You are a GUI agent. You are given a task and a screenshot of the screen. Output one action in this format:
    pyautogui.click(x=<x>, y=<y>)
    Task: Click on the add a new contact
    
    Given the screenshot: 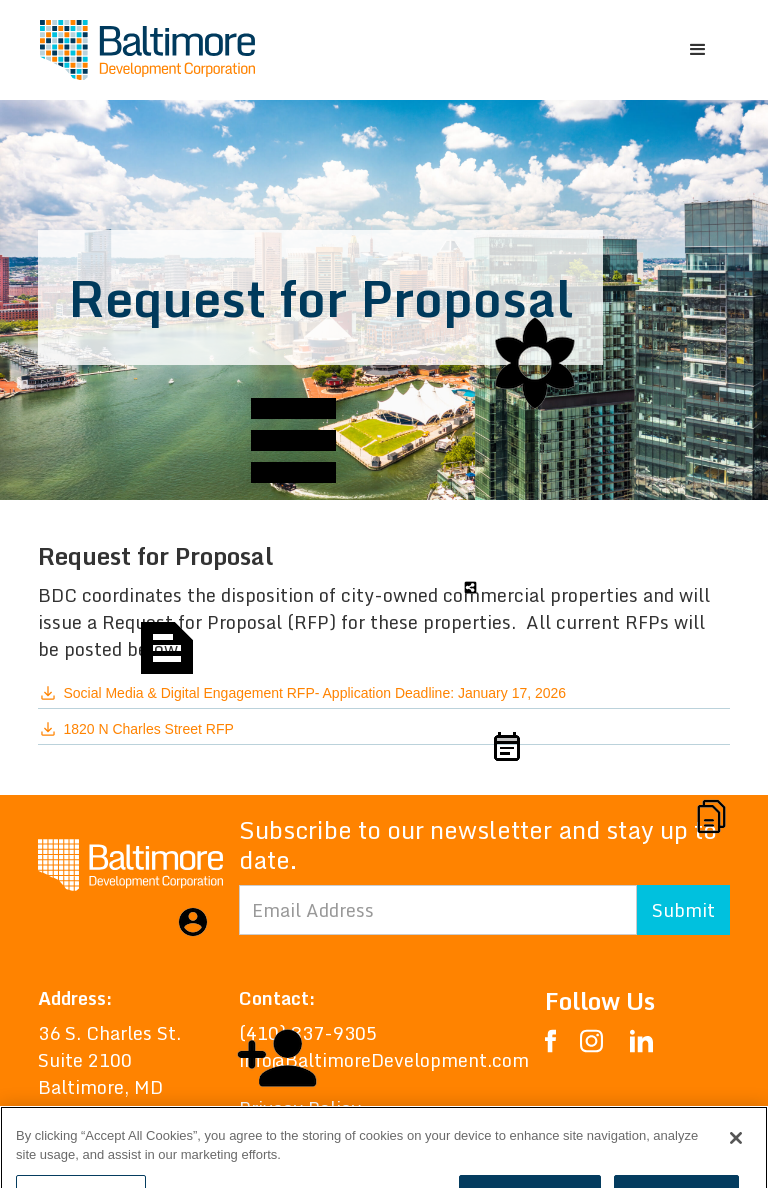 What is the action you would take?
    pyautogui.click(x=277, y=1058)
    